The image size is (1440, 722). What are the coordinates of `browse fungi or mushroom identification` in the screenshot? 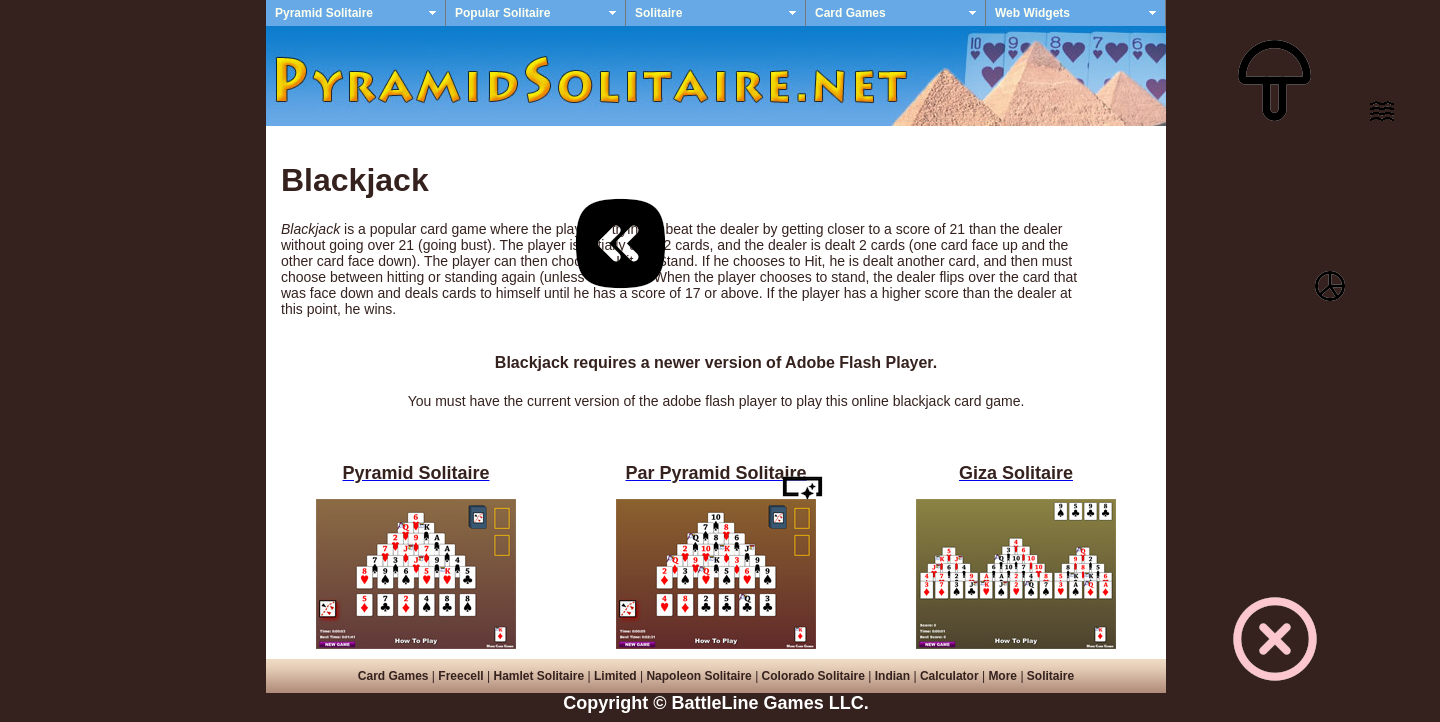 It's located at (1274, 80).